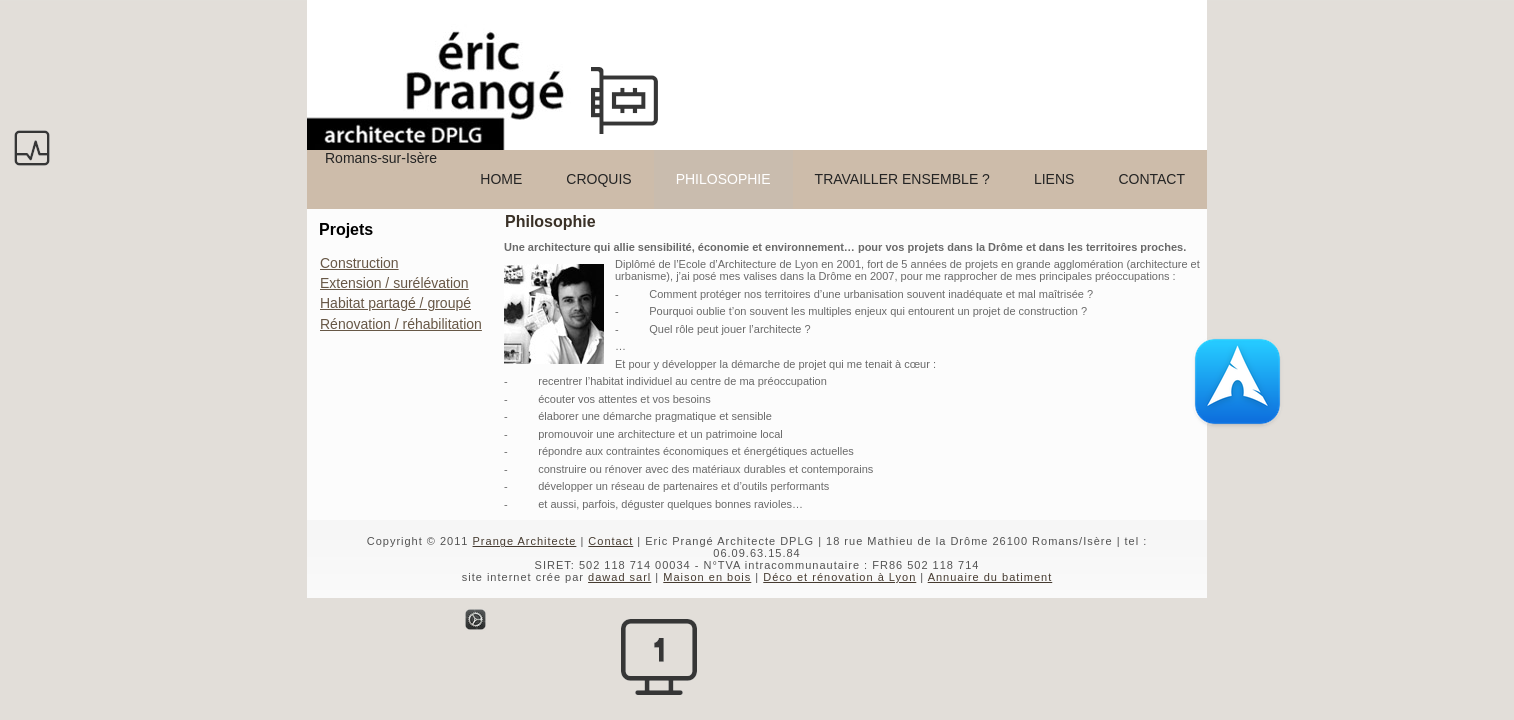 This screenshot has height=720, width=1514. What do you see at coordinates (1237, 381) in the screenshot?
I see `launch arch linux application` at bounding box center [1237, 381].